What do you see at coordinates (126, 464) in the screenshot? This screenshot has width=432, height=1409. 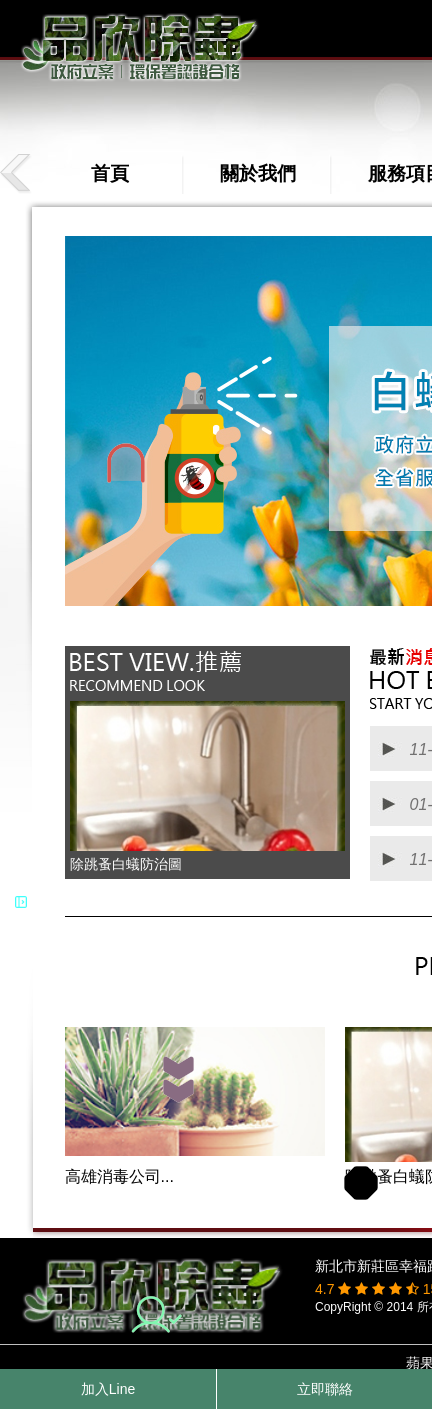 I see `represents set intersection in data operations` at bounding box center [126, 464].